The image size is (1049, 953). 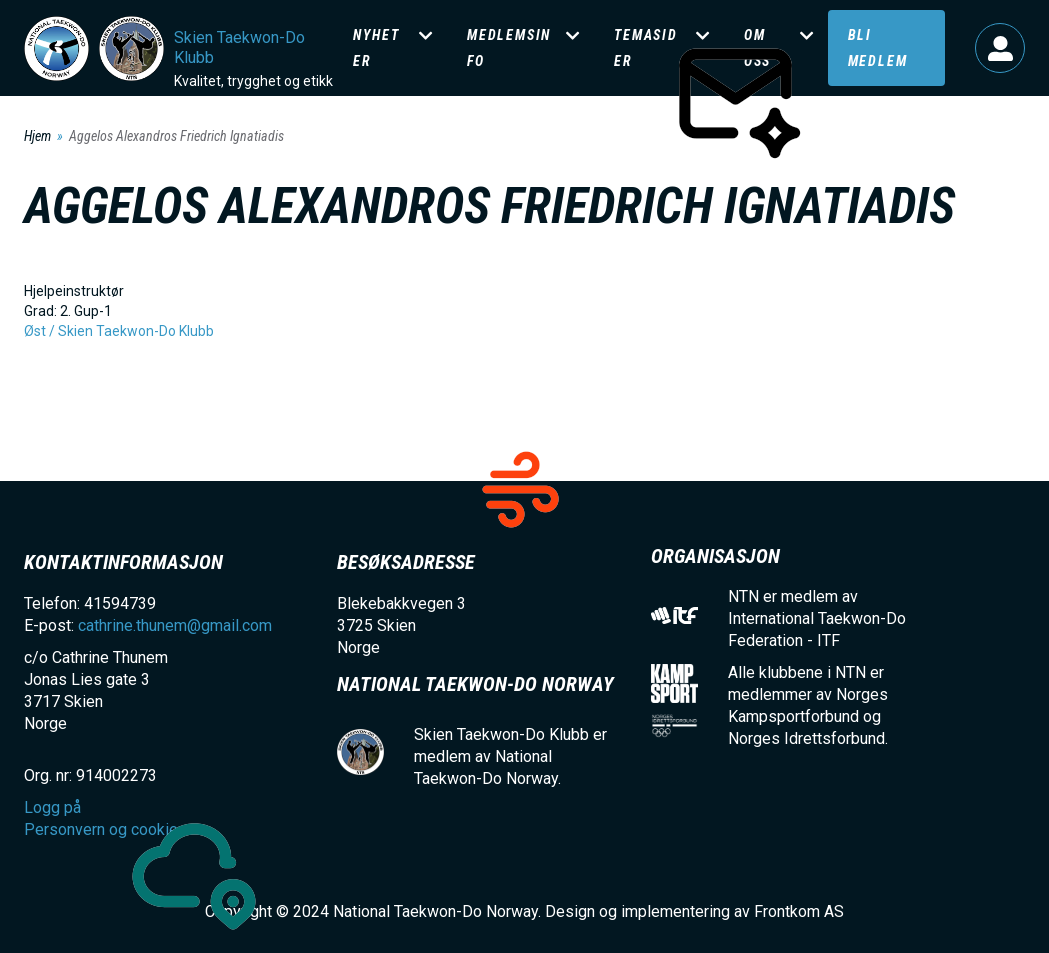 I want to click on indicates current wind conditions, so click(x=520, y=489).